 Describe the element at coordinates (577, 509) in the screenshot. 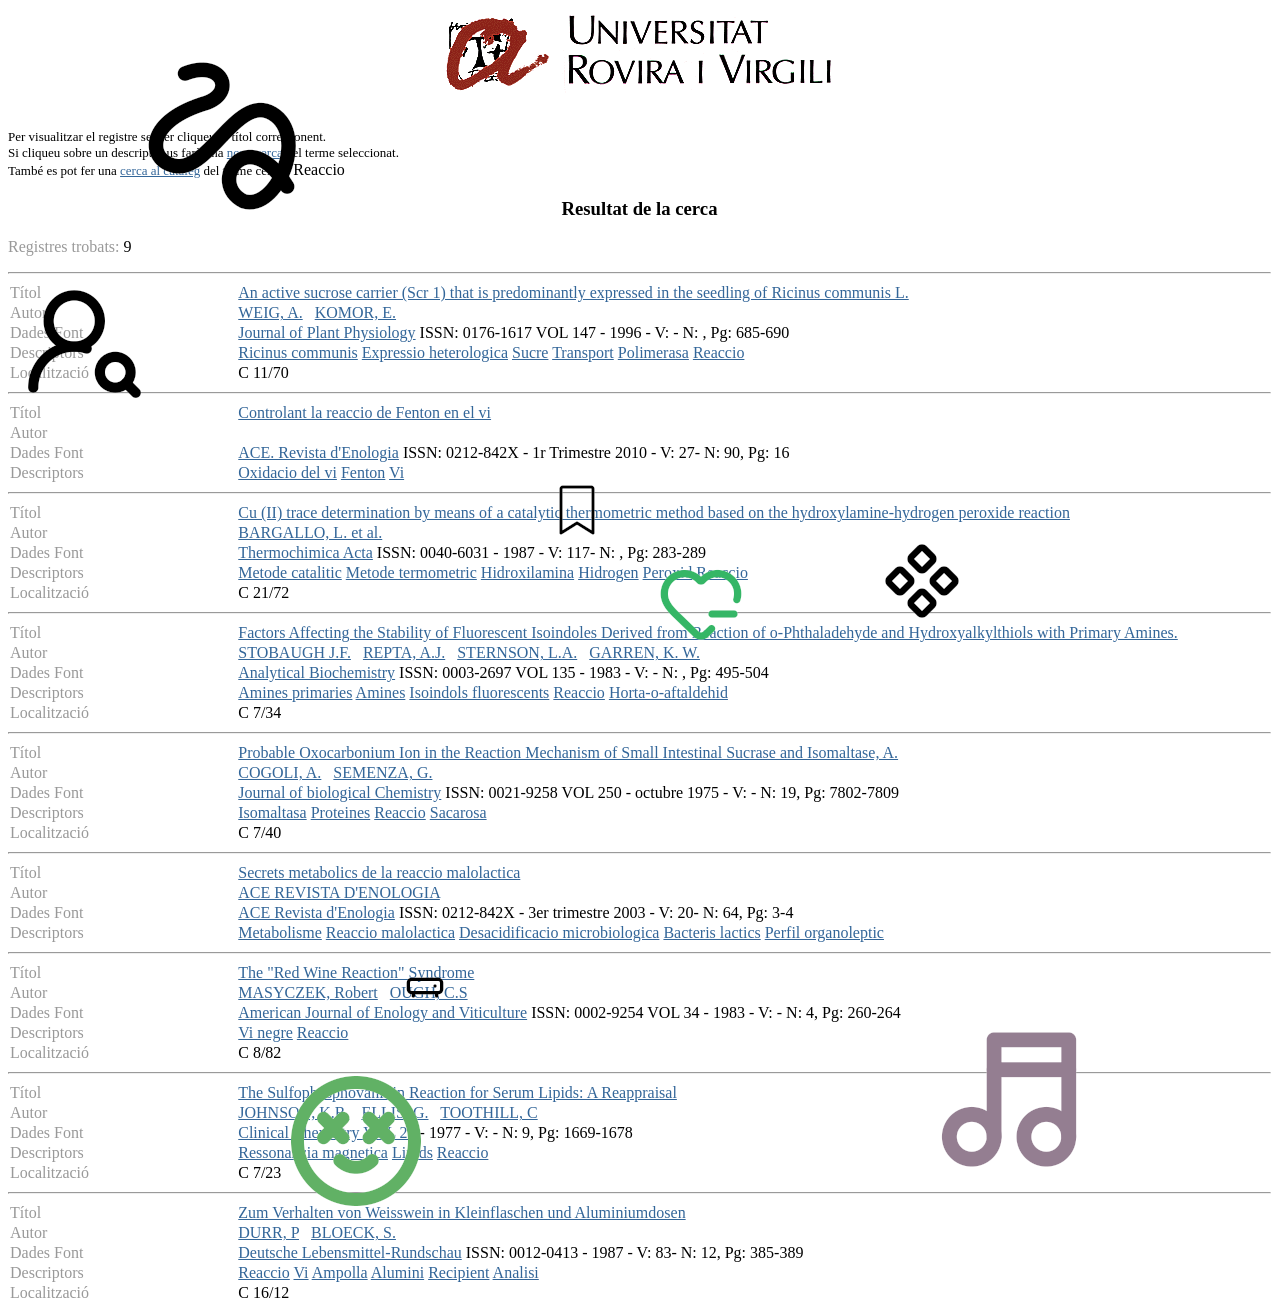

I see `save item to bookmarks` at that location.